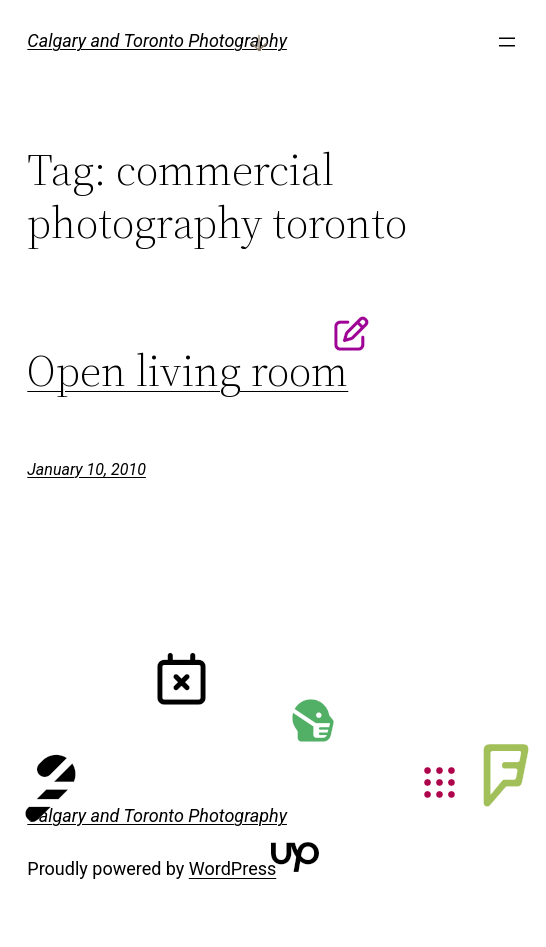 Image resolution: width=546 pixels, height=947 pixels. What do you see at coordinates (439, 782) in the screenshot?
I see `open app drawer or launcher` at bounding box center [439, 782].